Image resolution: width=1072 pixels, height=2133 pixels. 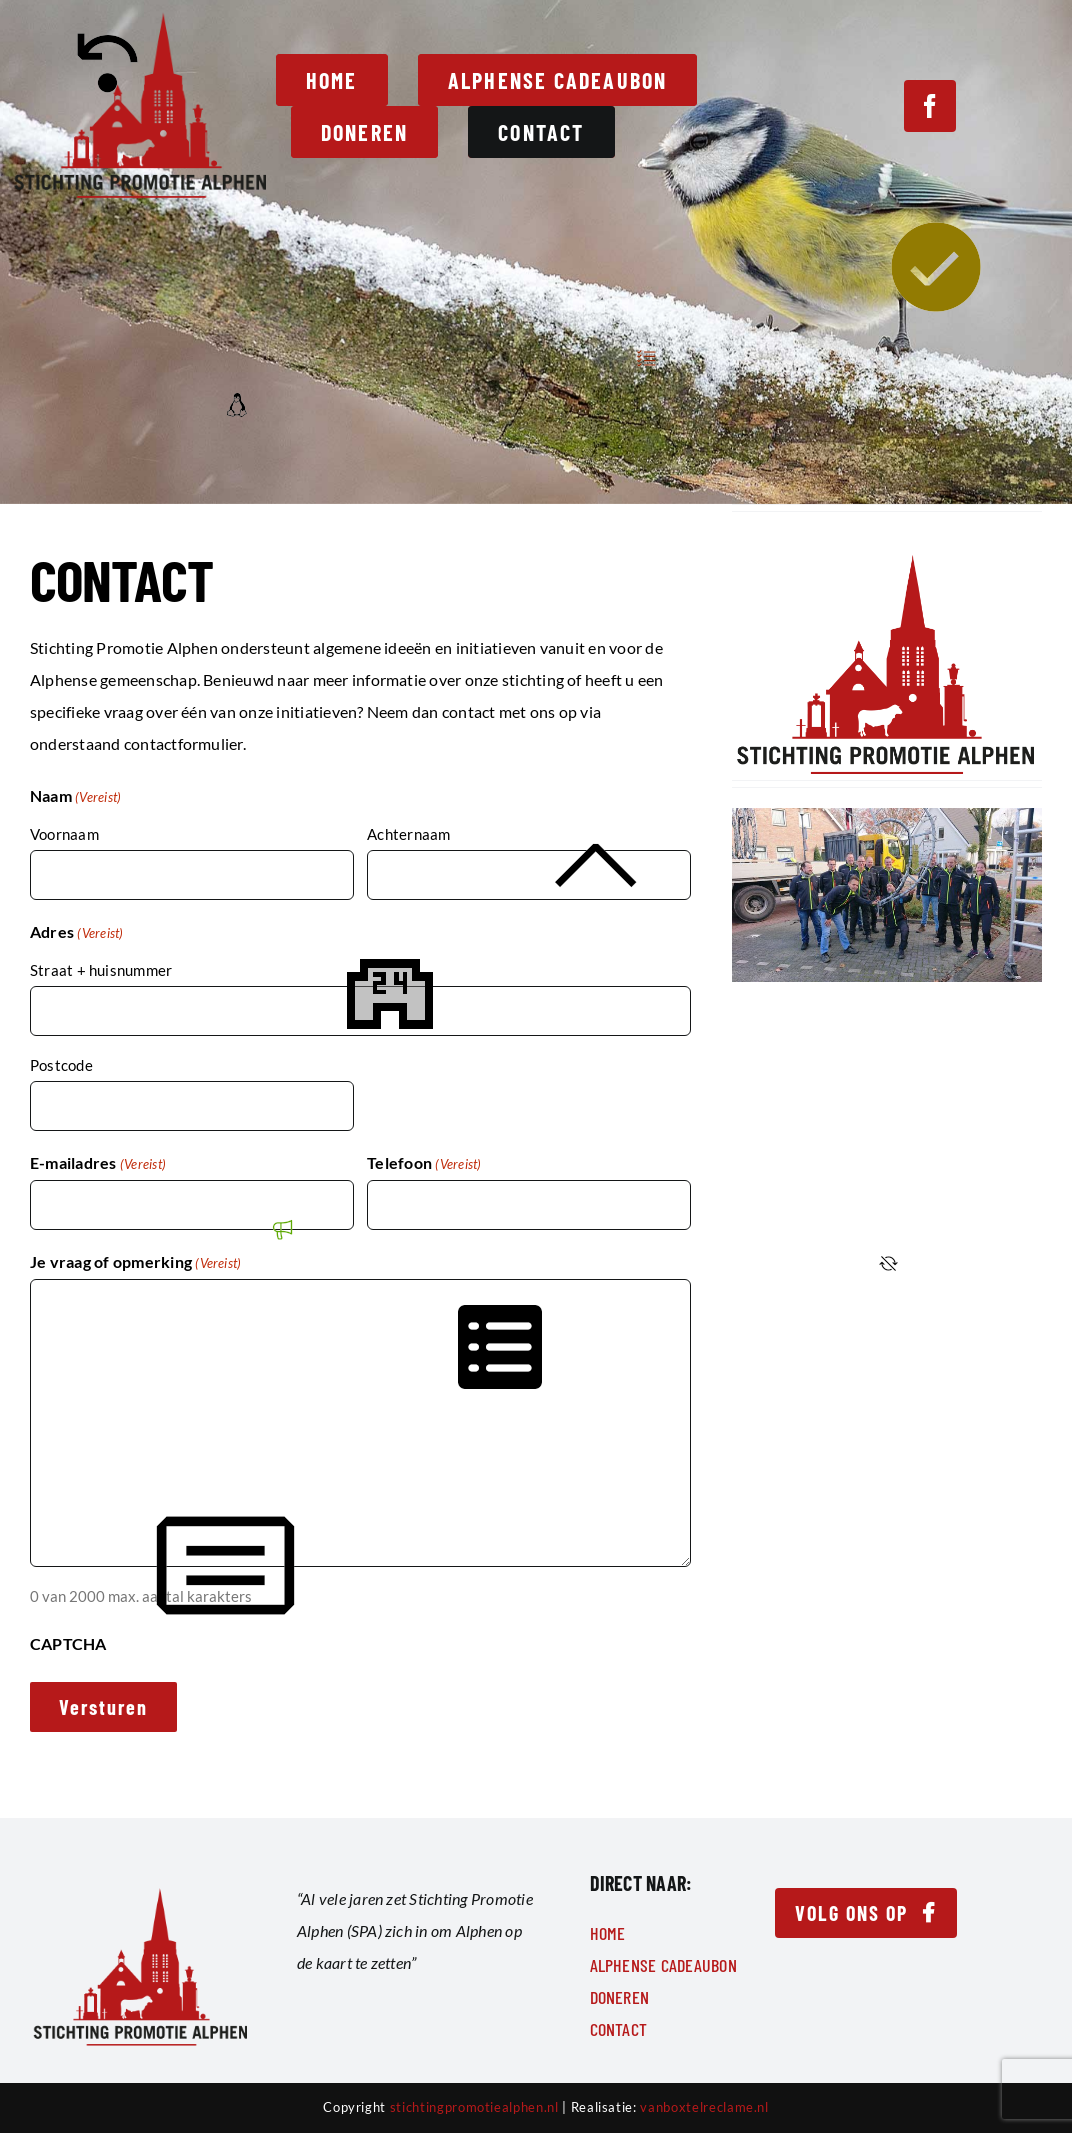 I want to click on collapse or minimize a section, so click(x=595, y=868).